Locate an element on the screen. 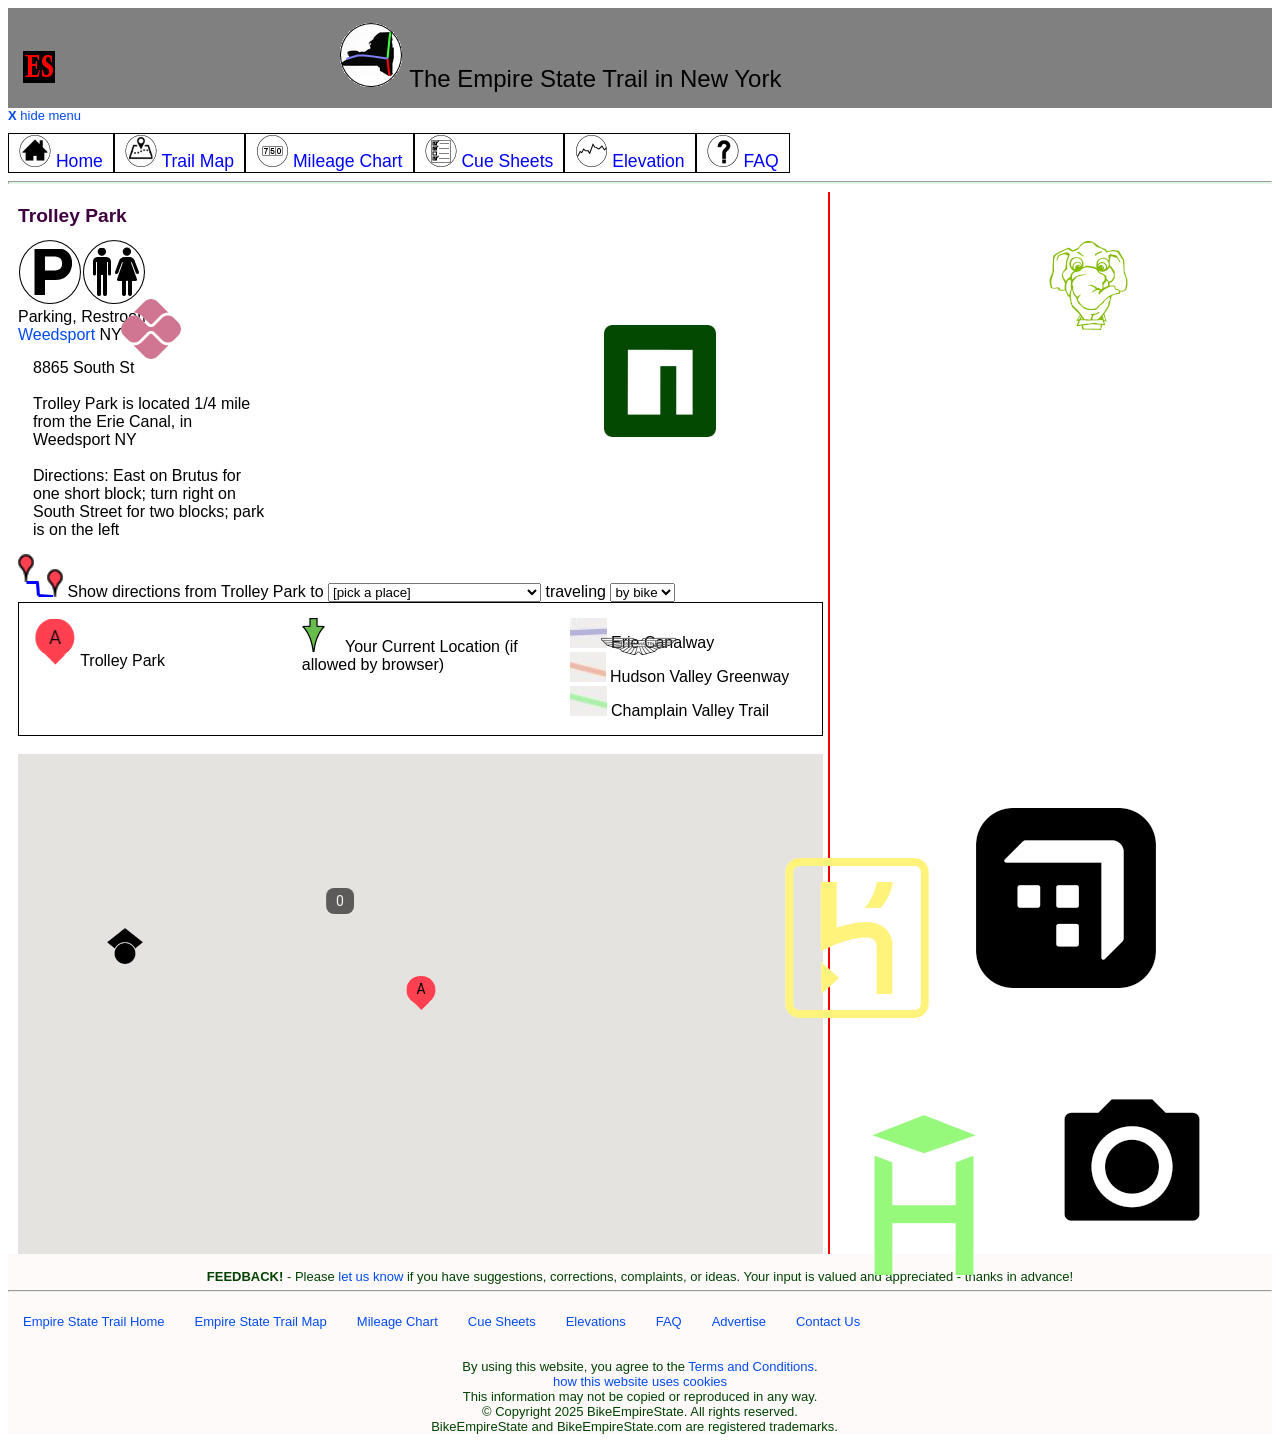  link to Heroku cloud platform is located at coordinates (857, 938).